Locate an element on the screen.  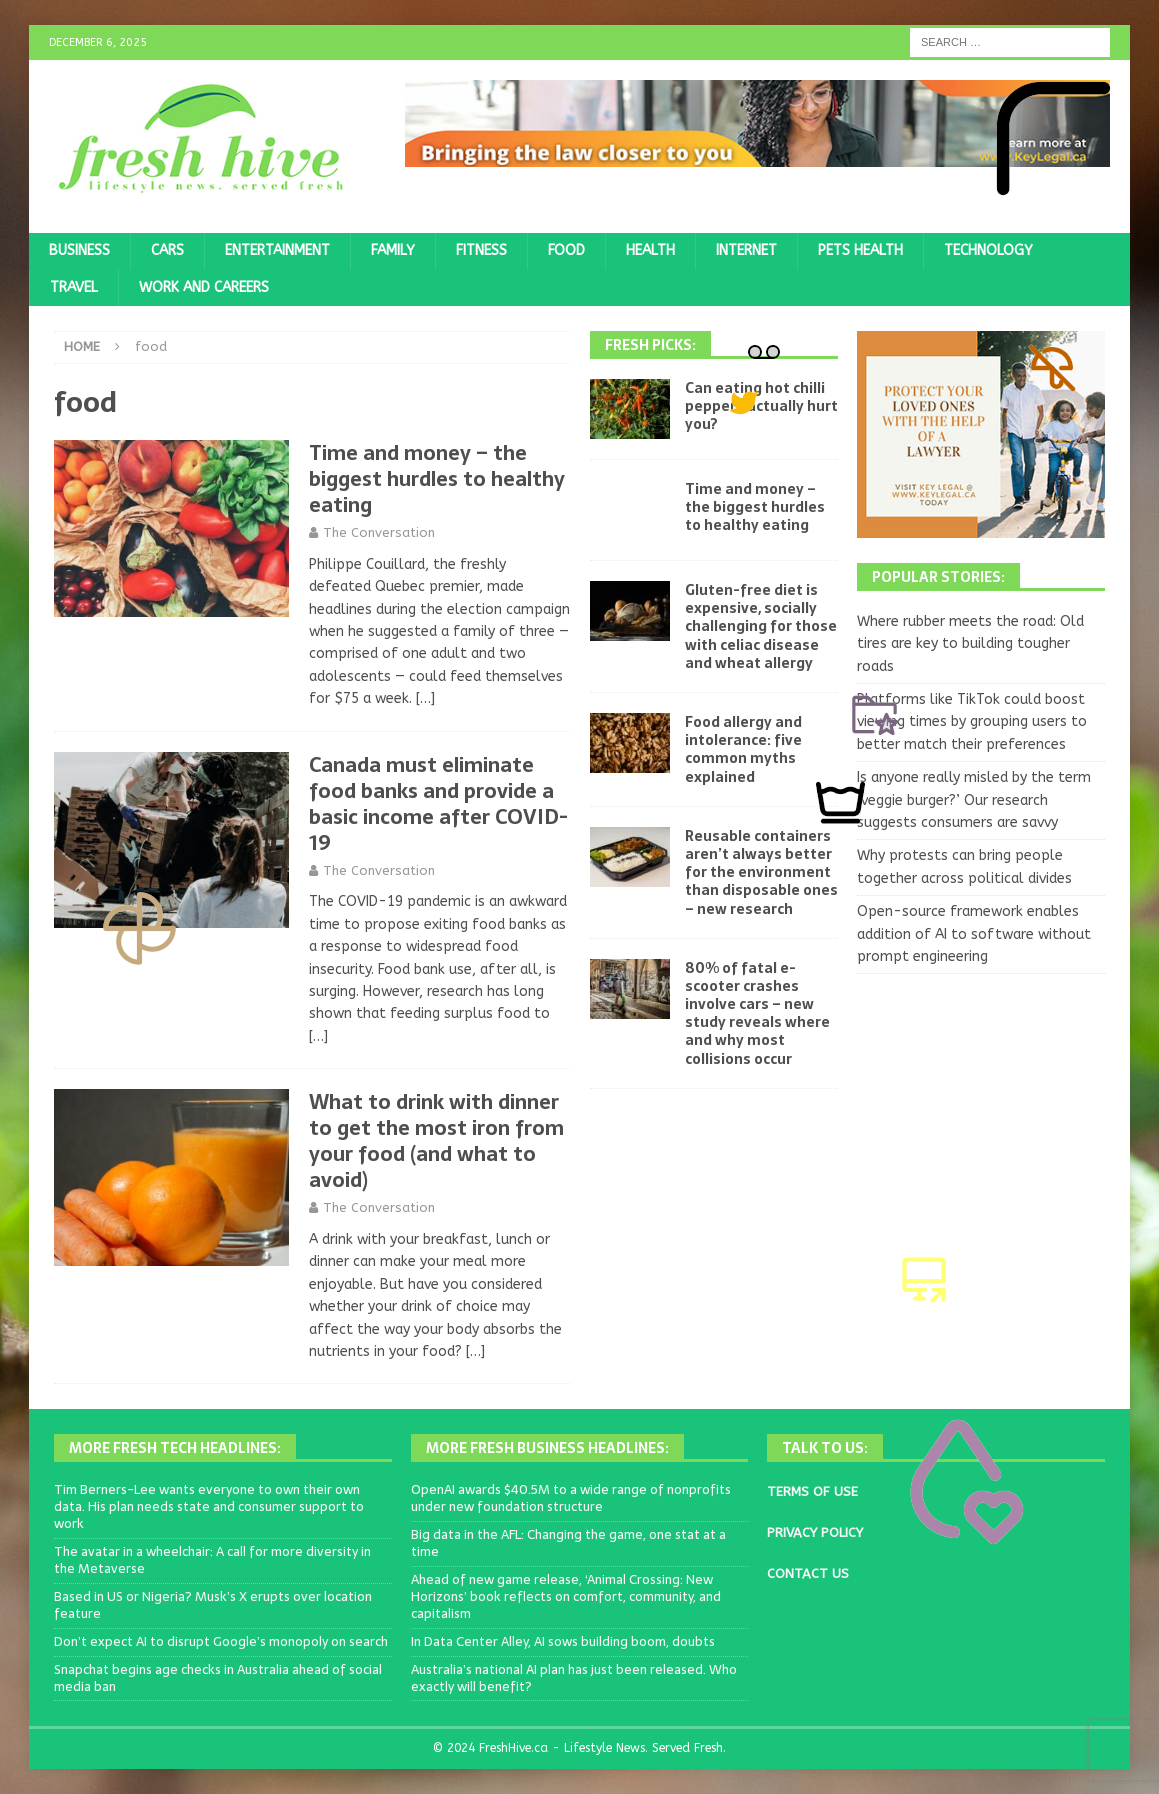
open google photos is located at coordinates (139, 928).